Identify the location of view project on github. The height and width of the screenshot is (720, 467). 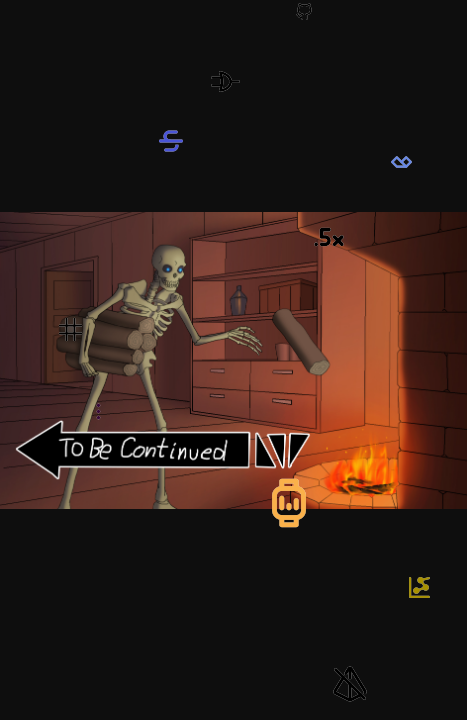
(304, 11).